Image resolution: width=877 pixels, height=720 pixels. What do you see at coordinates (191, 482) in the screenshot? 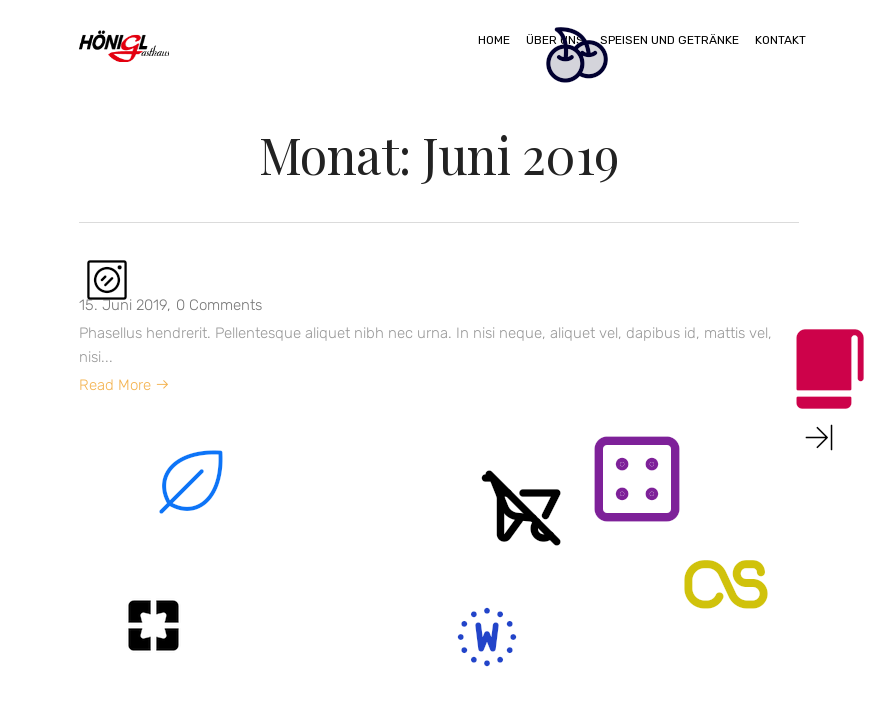
I see `indicates eco-friendly or sustainable option` at bounding box center [191, 482].